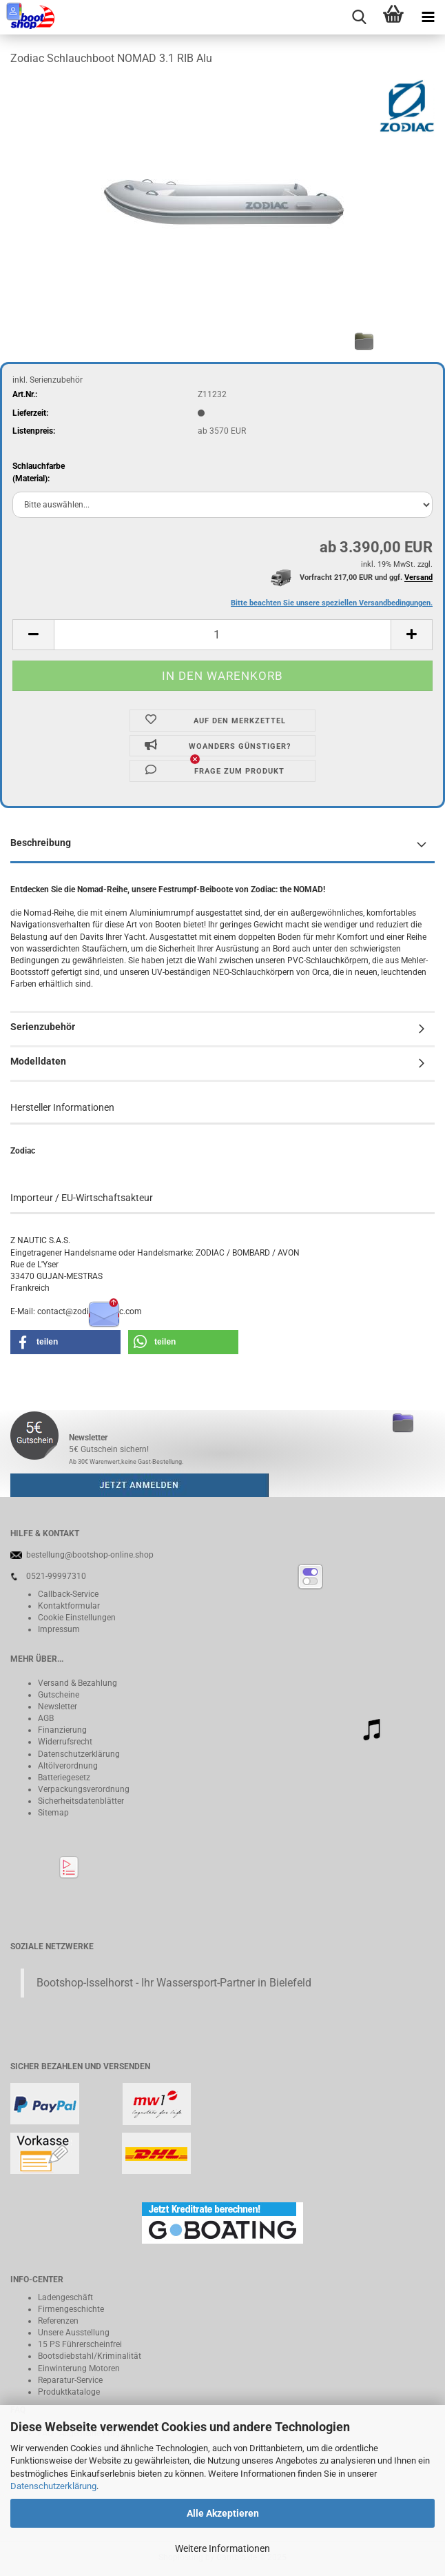 This screenshot has height=2576, width=445. What do you see at coordinates (364, 341) in the screenshot?
I see `drop files here to add them to folder` at bounding box center [364, 341].